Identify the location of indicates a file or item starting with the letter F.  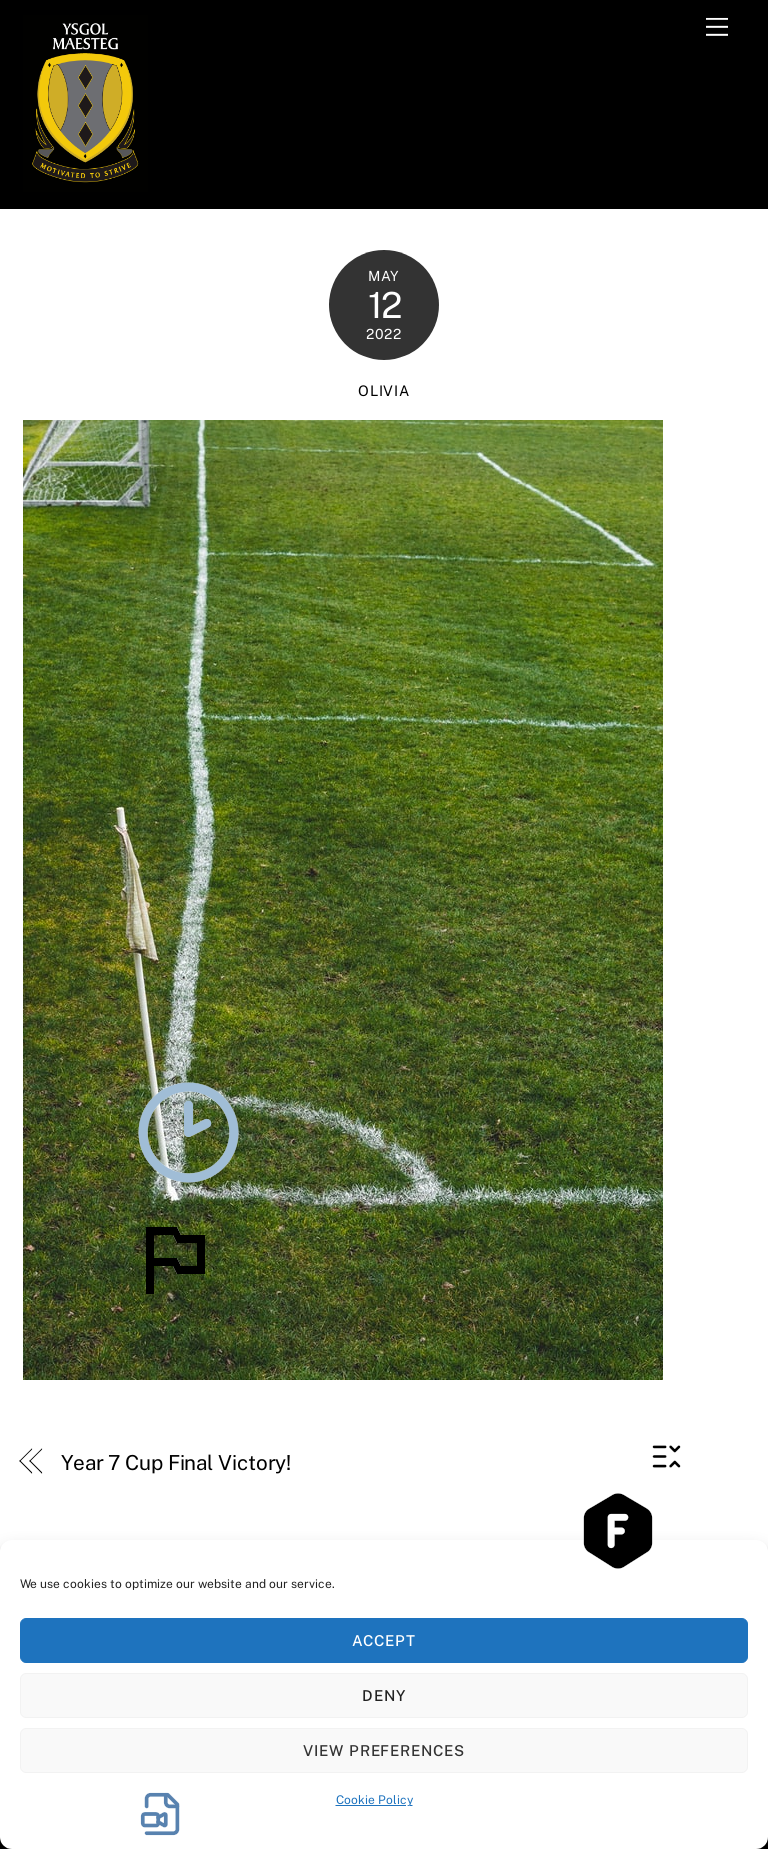
(618, 1531).